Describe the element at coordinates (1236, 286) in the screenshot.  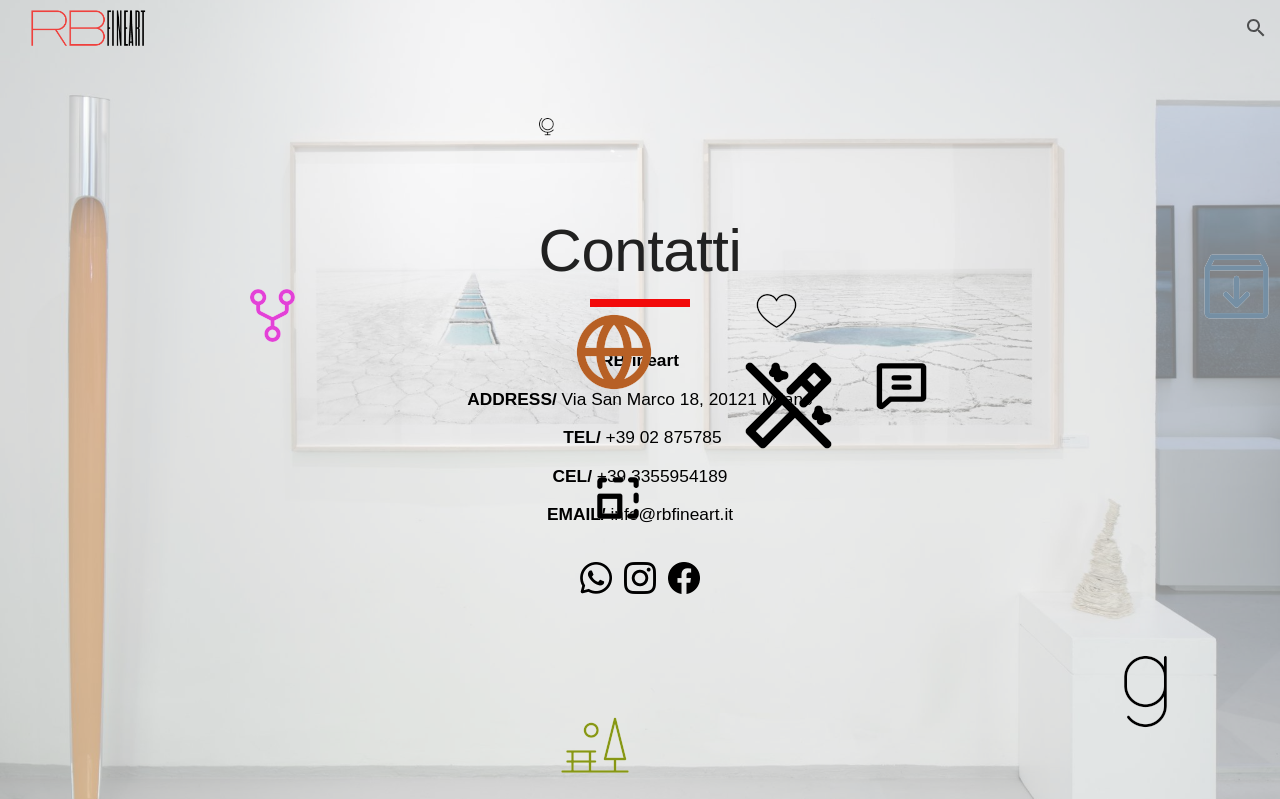
I see `download to storage or archive` at that location.